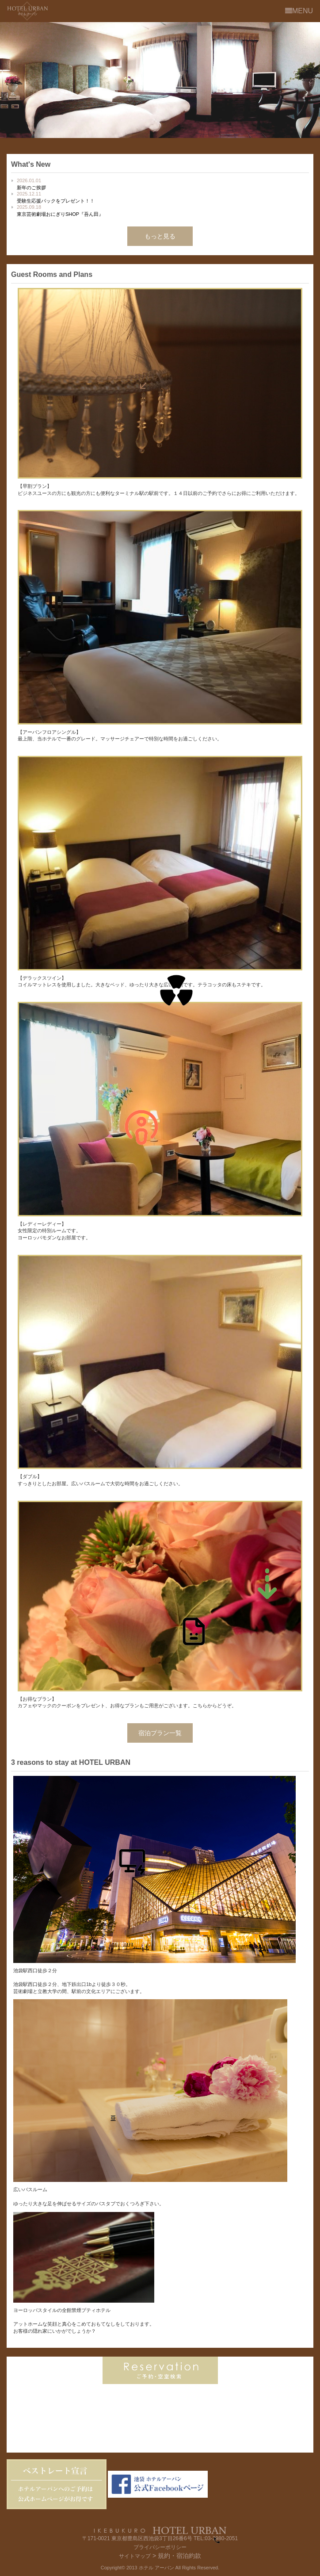 The height and width of the screenshot is (2576, 320). Describe the element at coordinates (217, 2540) in the screenshot. I see `make a phone call` at that location.